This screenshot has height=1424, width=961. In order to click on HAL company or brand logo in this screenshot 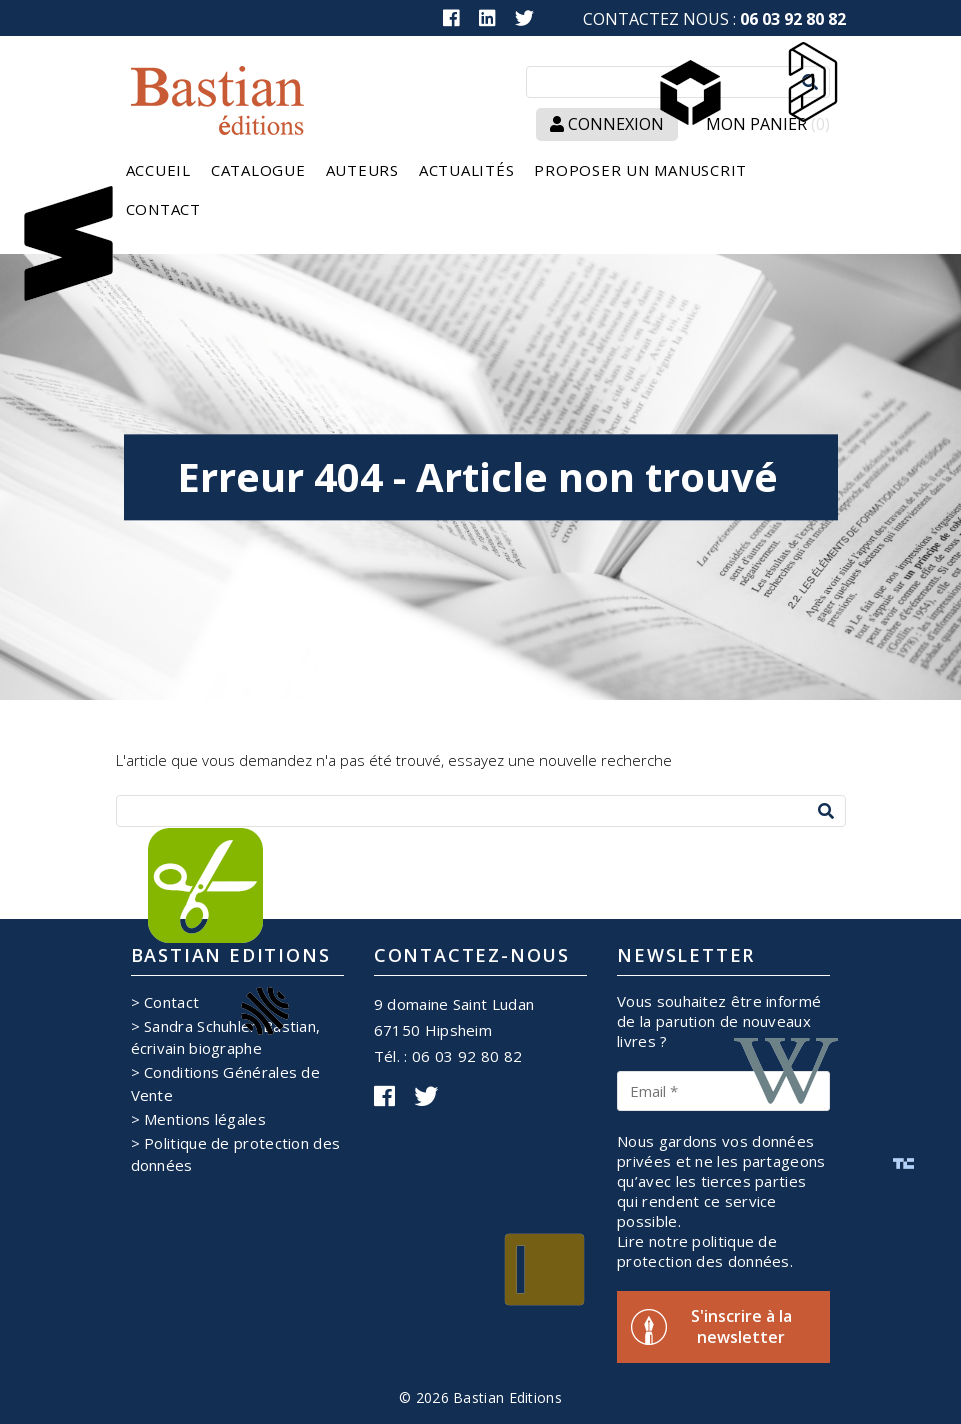, I will do `click(265, 1011)`.